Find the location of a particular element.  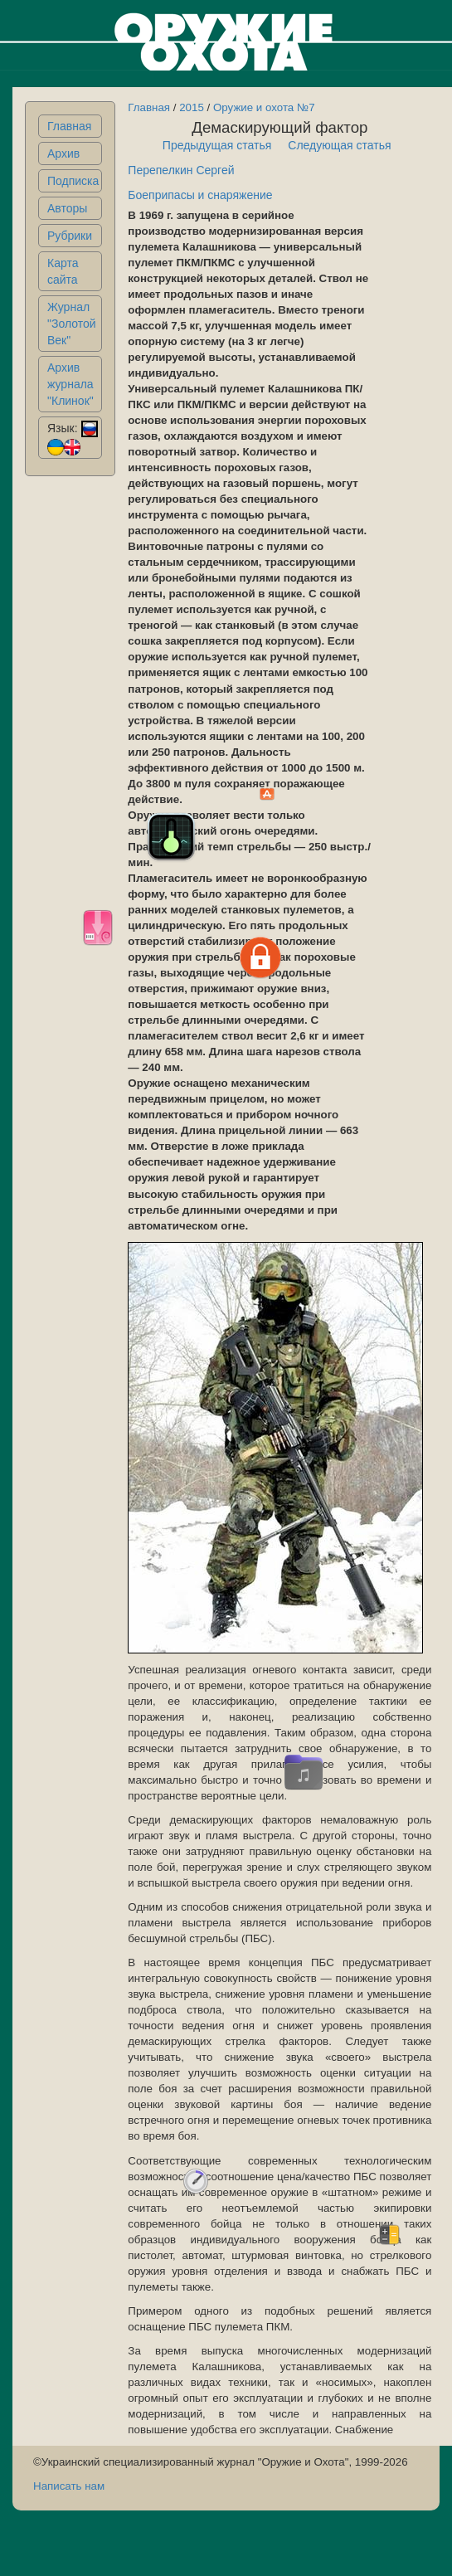

open the software center to browse and install apps is located at coordinates (267, 794).